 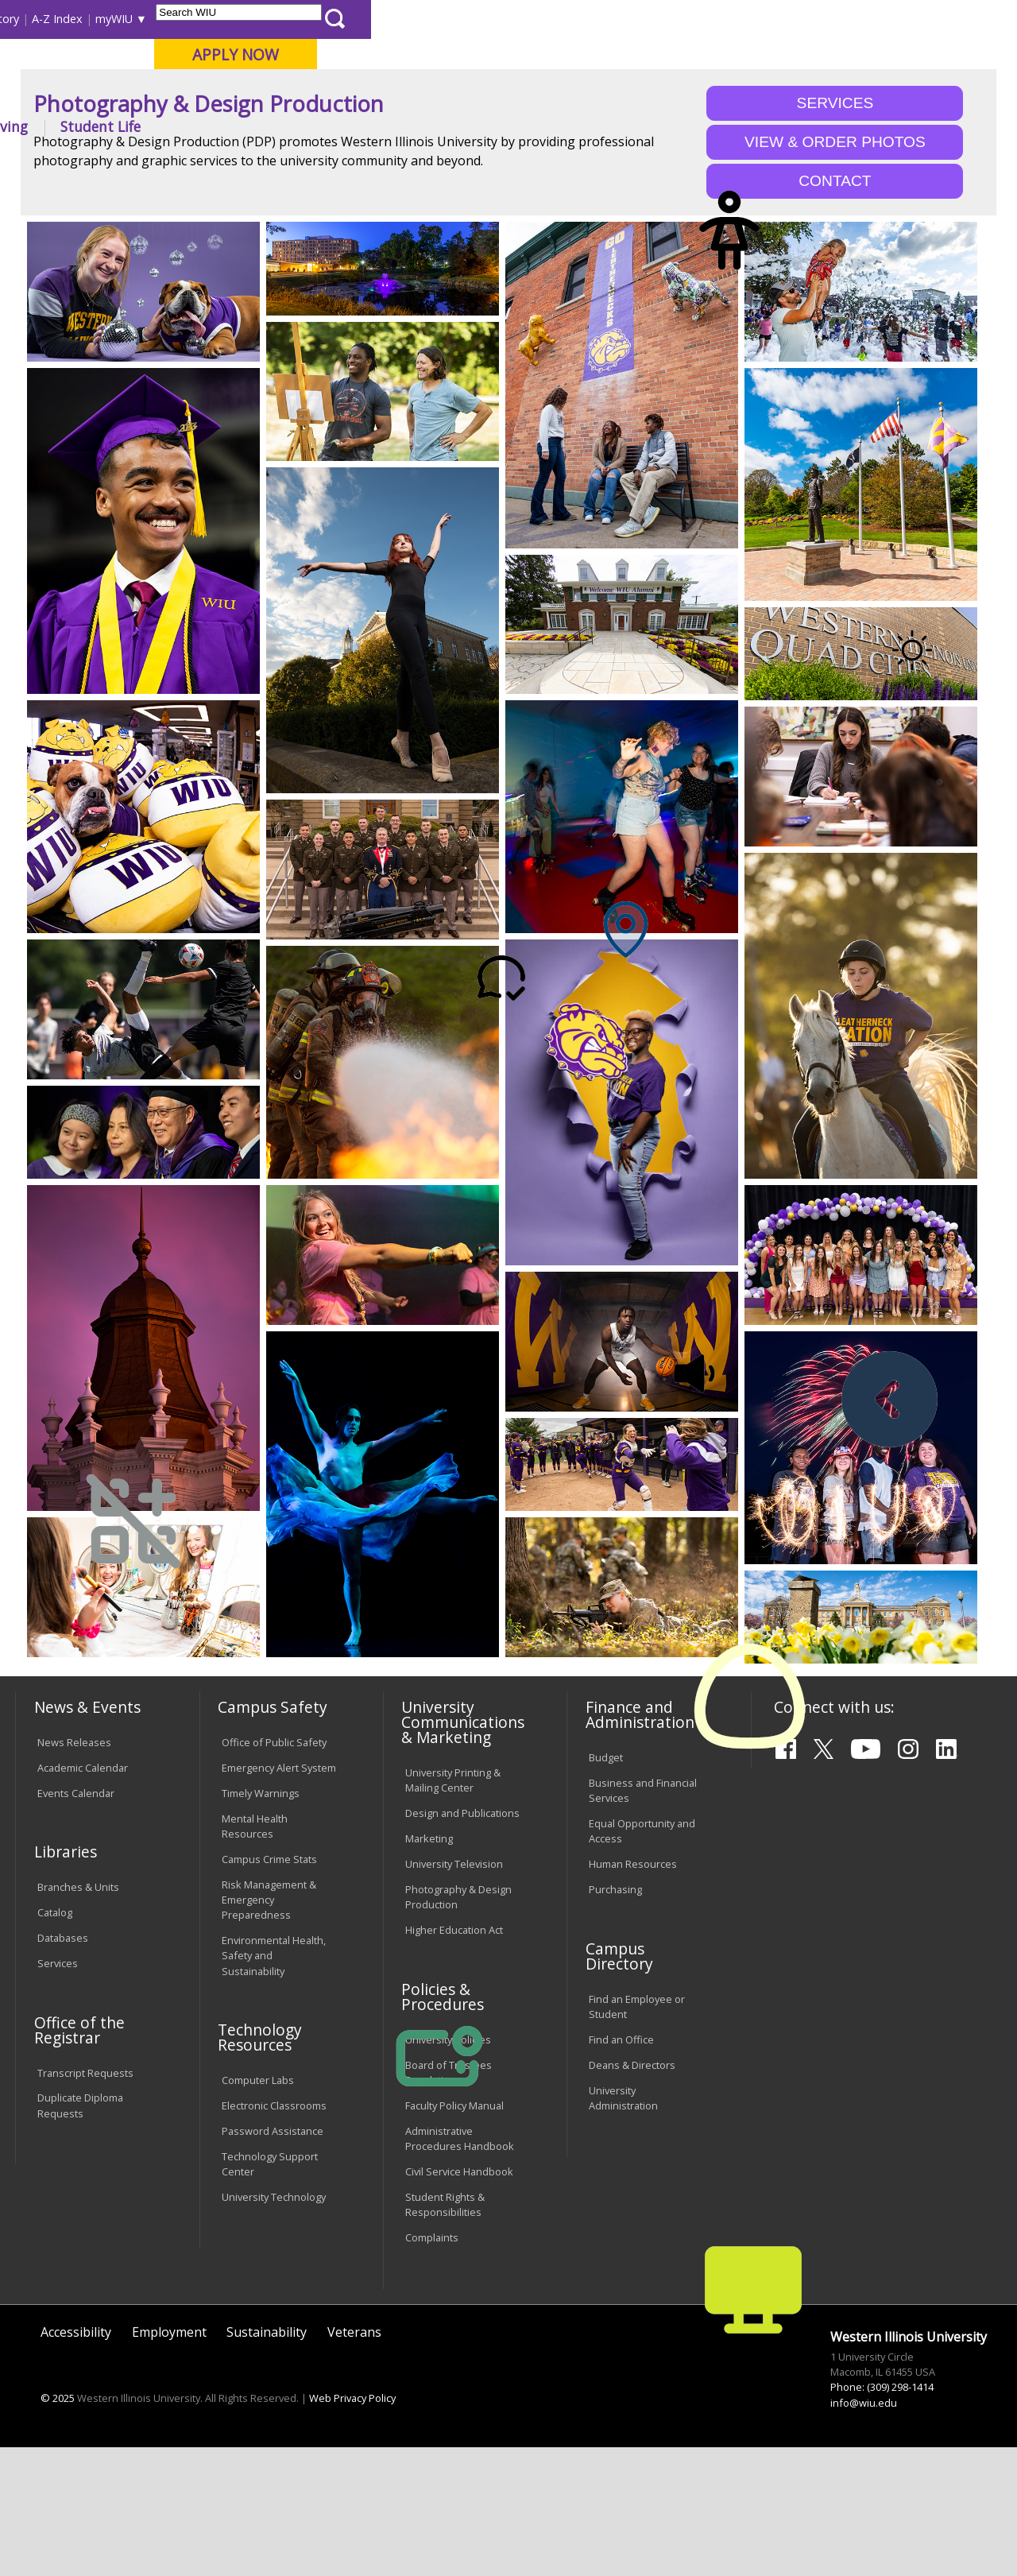 I want to click on represents an abstract shape or freeform object, so click(x=749, y=1693).